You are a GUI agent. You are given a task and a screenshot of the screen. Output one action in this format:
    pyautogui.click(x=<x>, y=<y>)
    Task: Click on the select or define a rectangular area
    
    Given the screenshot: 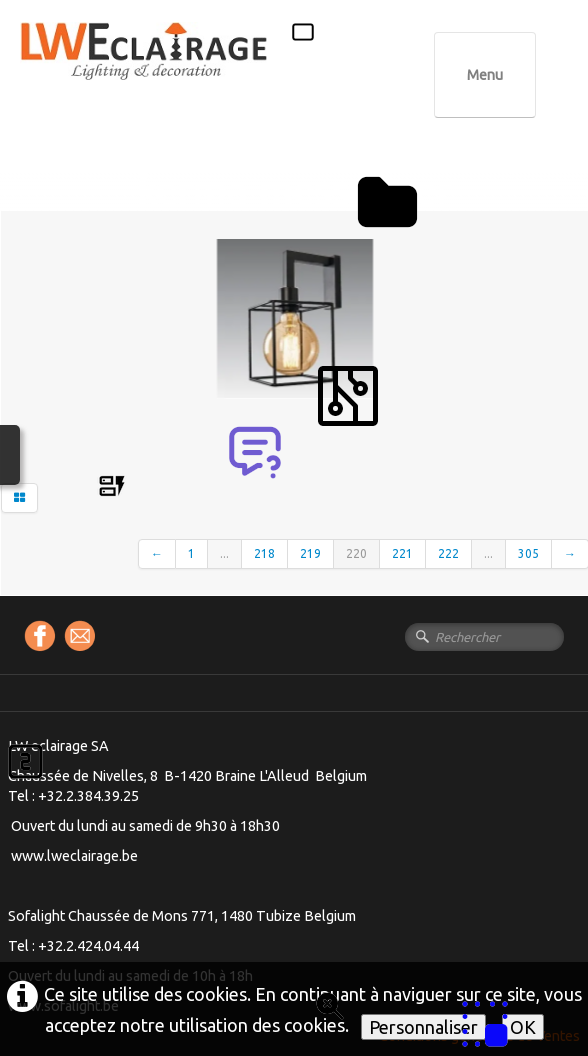 What is the action you would take?
    pyautogui.click(x=303, y=32)
    